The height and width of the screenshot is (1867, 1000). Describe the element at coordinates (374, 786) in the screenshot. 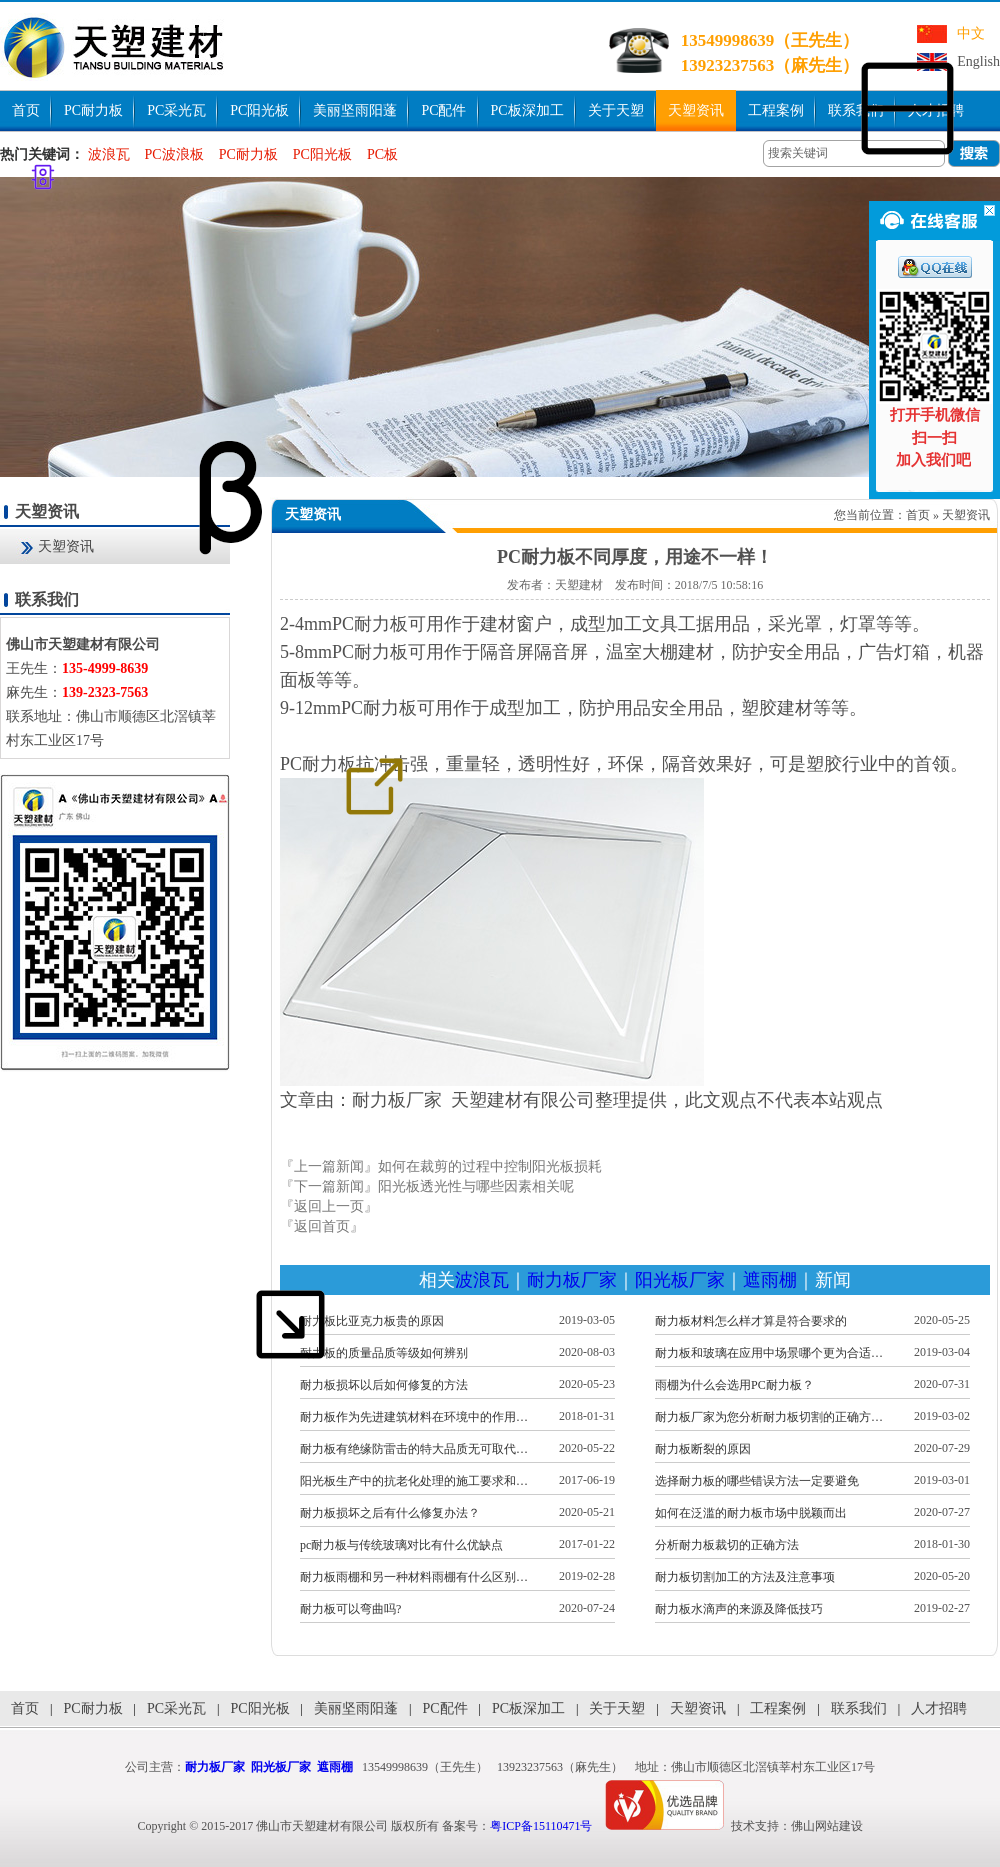

I see `open link in a new window or tab` at that location.